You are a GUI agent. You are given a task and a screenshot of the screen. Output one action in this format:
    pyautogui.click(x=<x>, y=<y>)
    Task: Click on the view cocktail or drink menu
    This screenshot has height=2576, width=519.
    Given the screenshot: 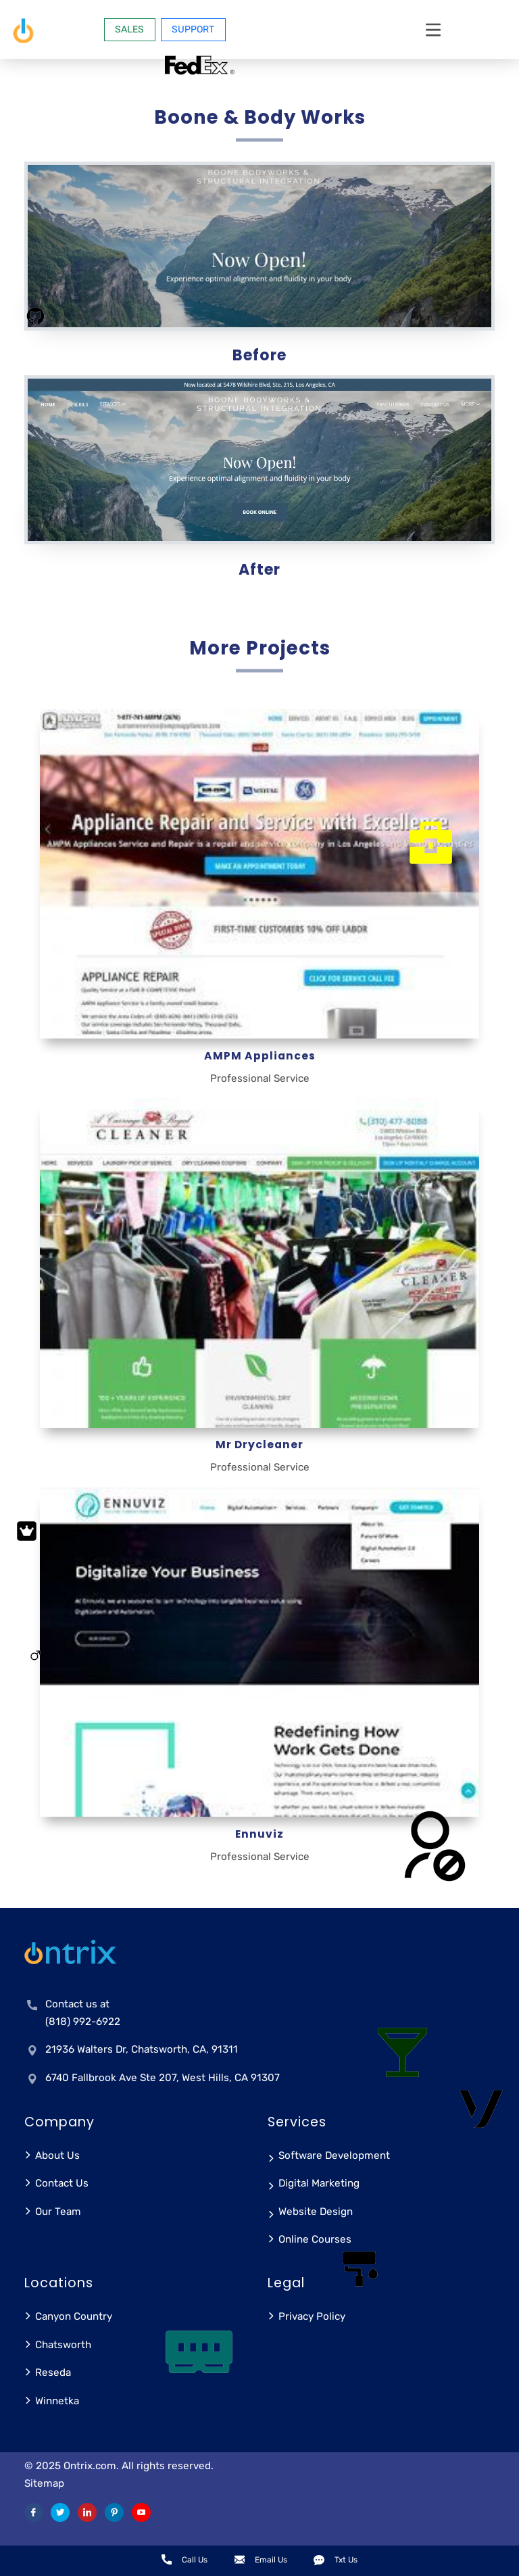 What is the action you would take?
    pyautogui.click(x=402, y=2052)
    